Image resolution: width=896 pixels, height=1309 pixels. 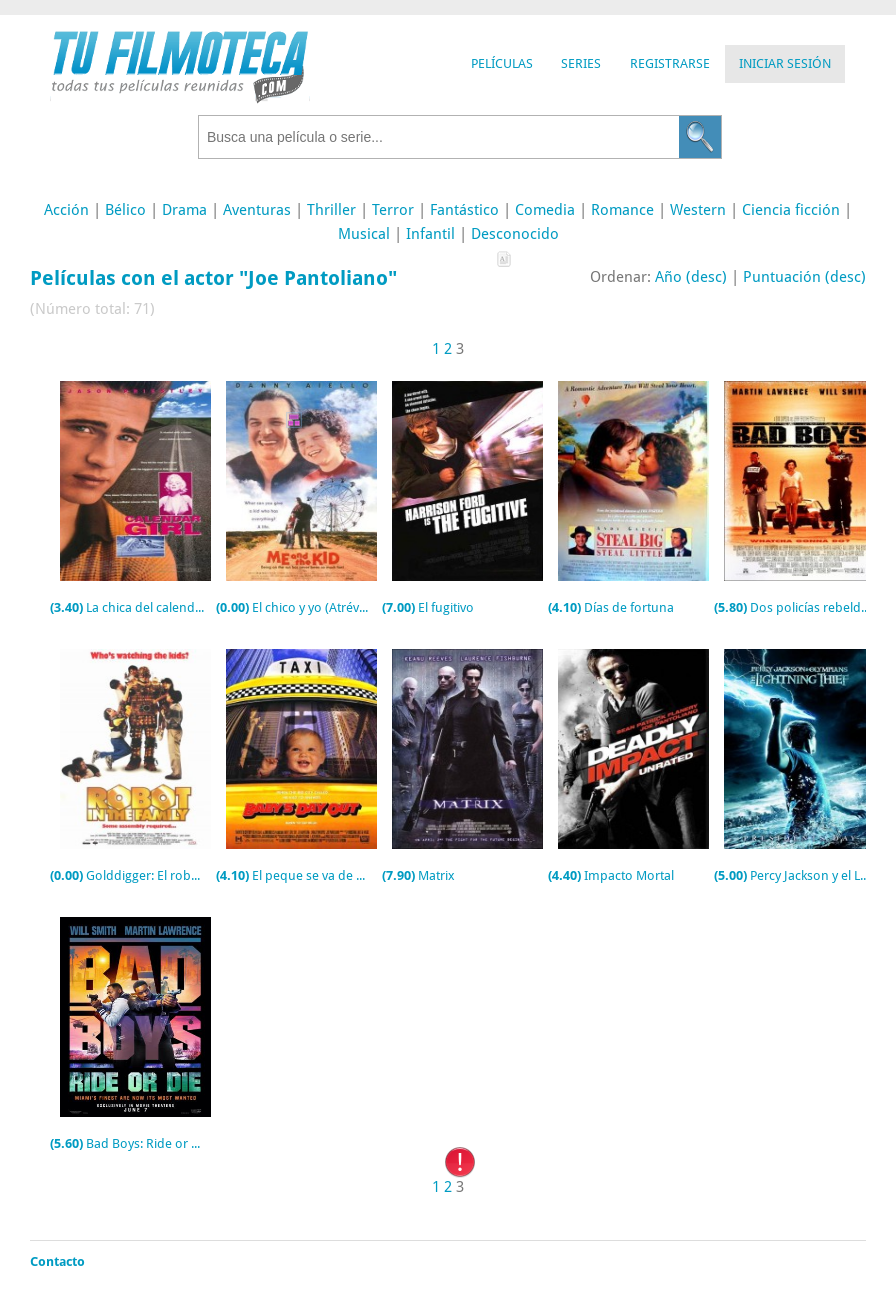 I want to click on open a rich text format document, so click(x=504, y=259).